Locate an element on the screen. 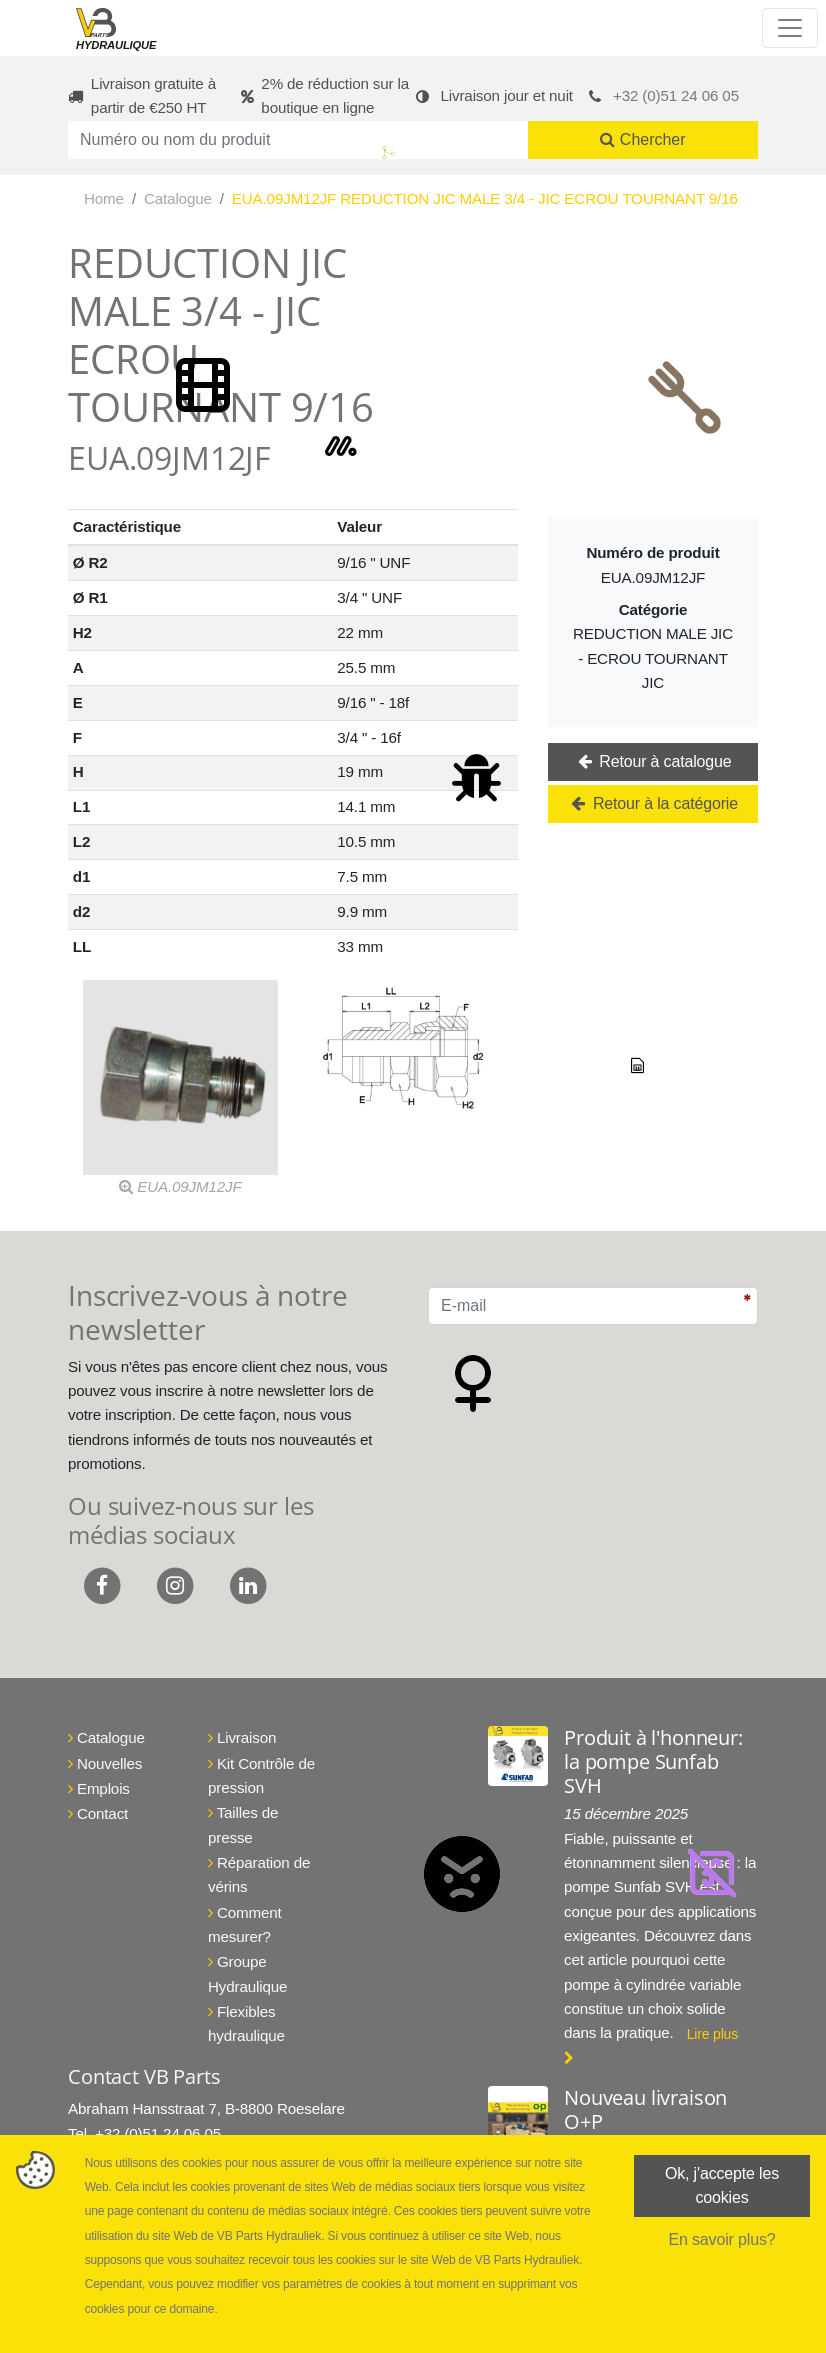 The height and width of the screenshot is (2353, 826). access video or movie content is located at coordinates (203, 385).